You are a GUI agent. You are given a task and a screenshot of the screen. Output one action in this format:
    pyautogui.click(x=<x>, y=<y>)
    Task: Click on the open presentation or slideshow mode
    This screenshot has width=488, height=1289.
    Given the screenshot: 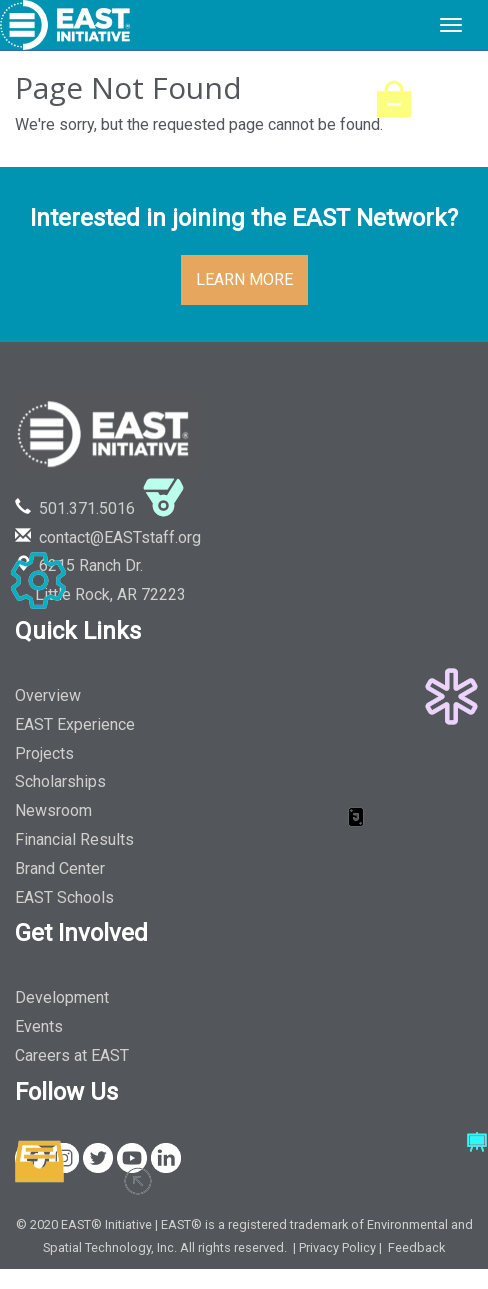 What is the action you would take?
    pyautogui.click(x=477, y=1142)
    